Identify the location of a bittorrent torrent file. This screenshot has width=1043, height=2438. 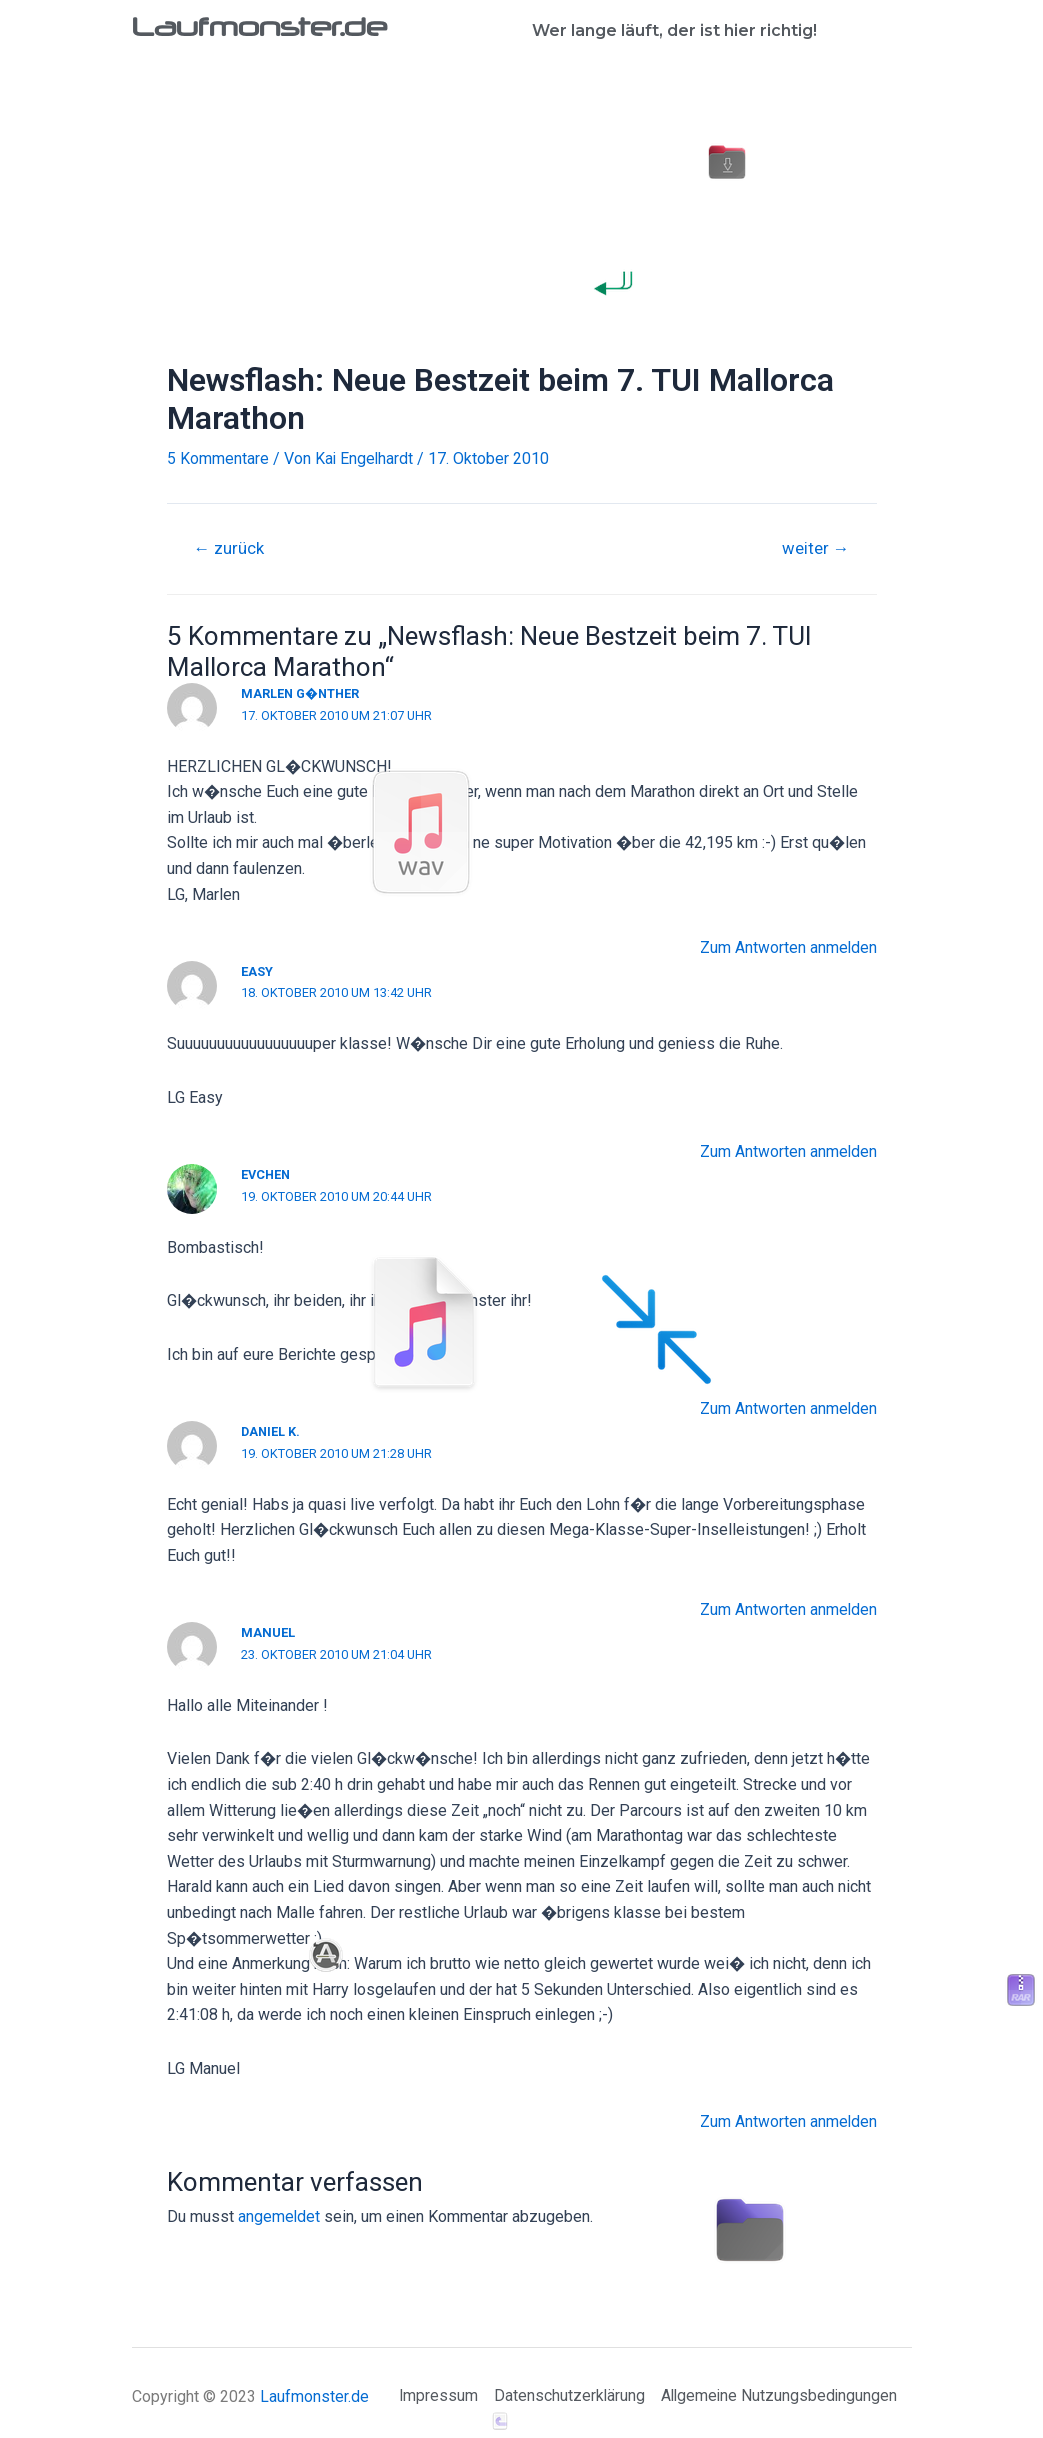
(500, 2421).